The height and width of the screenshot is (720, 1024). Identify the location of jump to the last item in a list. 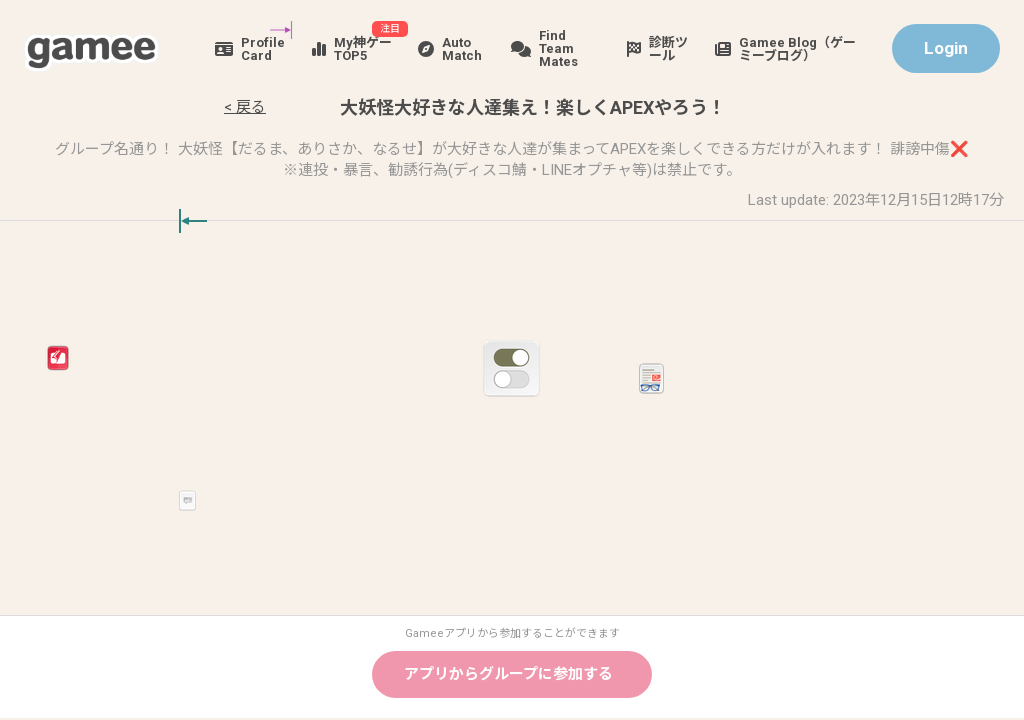
(281, 30).